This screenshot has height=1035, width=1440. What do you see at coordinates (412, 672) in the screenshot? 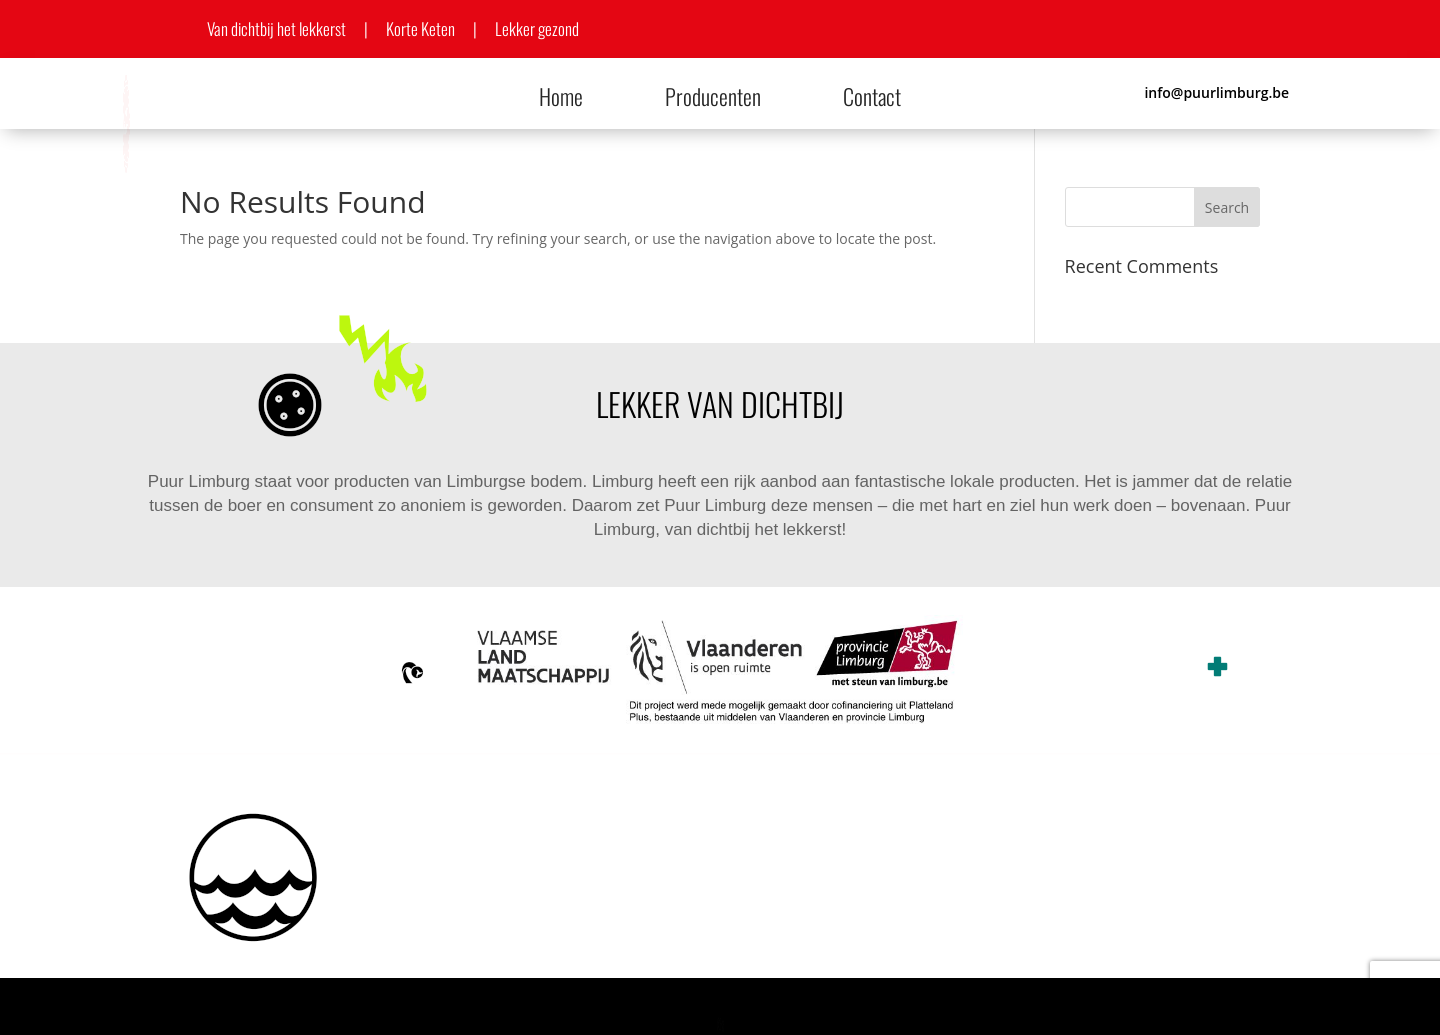
I see `a monster or creature ability indicator` at bounding box center [412, 672].